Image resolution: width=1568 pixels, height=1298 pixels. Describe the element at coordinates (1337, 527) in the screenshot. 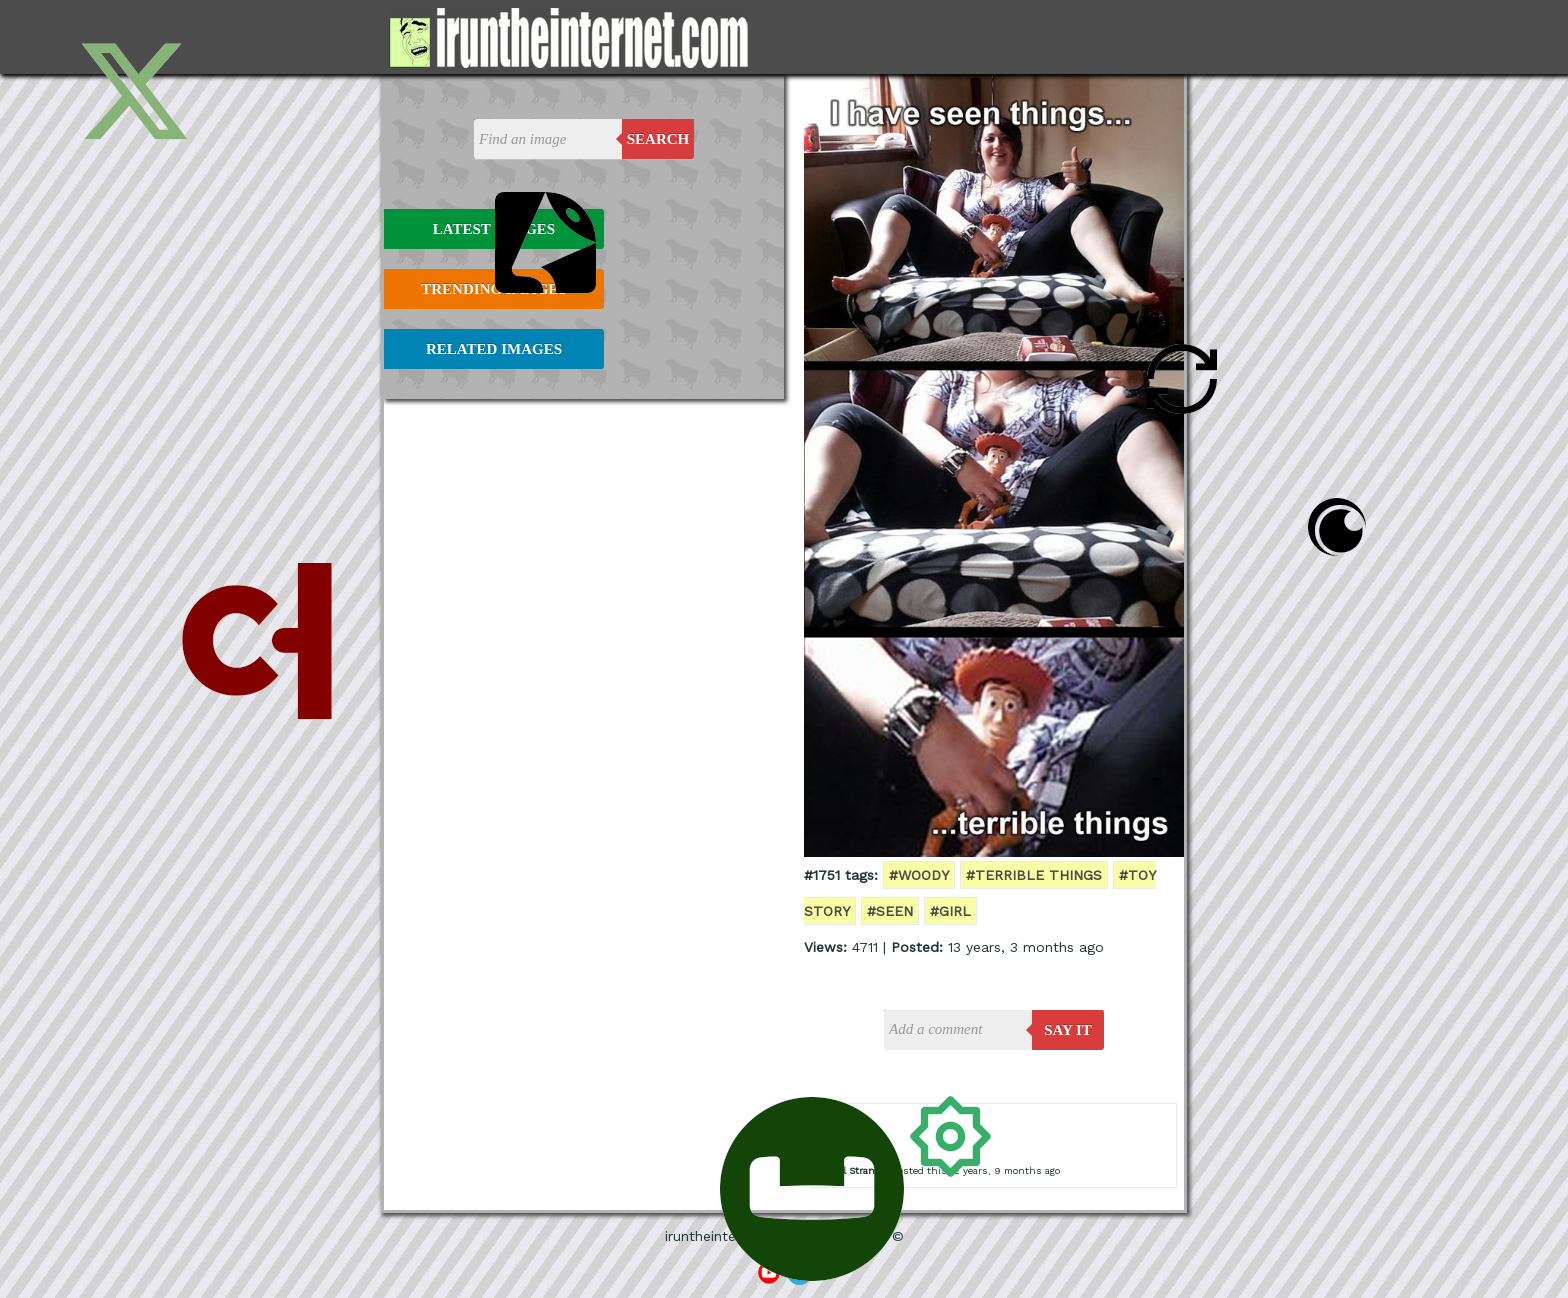

I see `open the Crunchyroll app` at that location.